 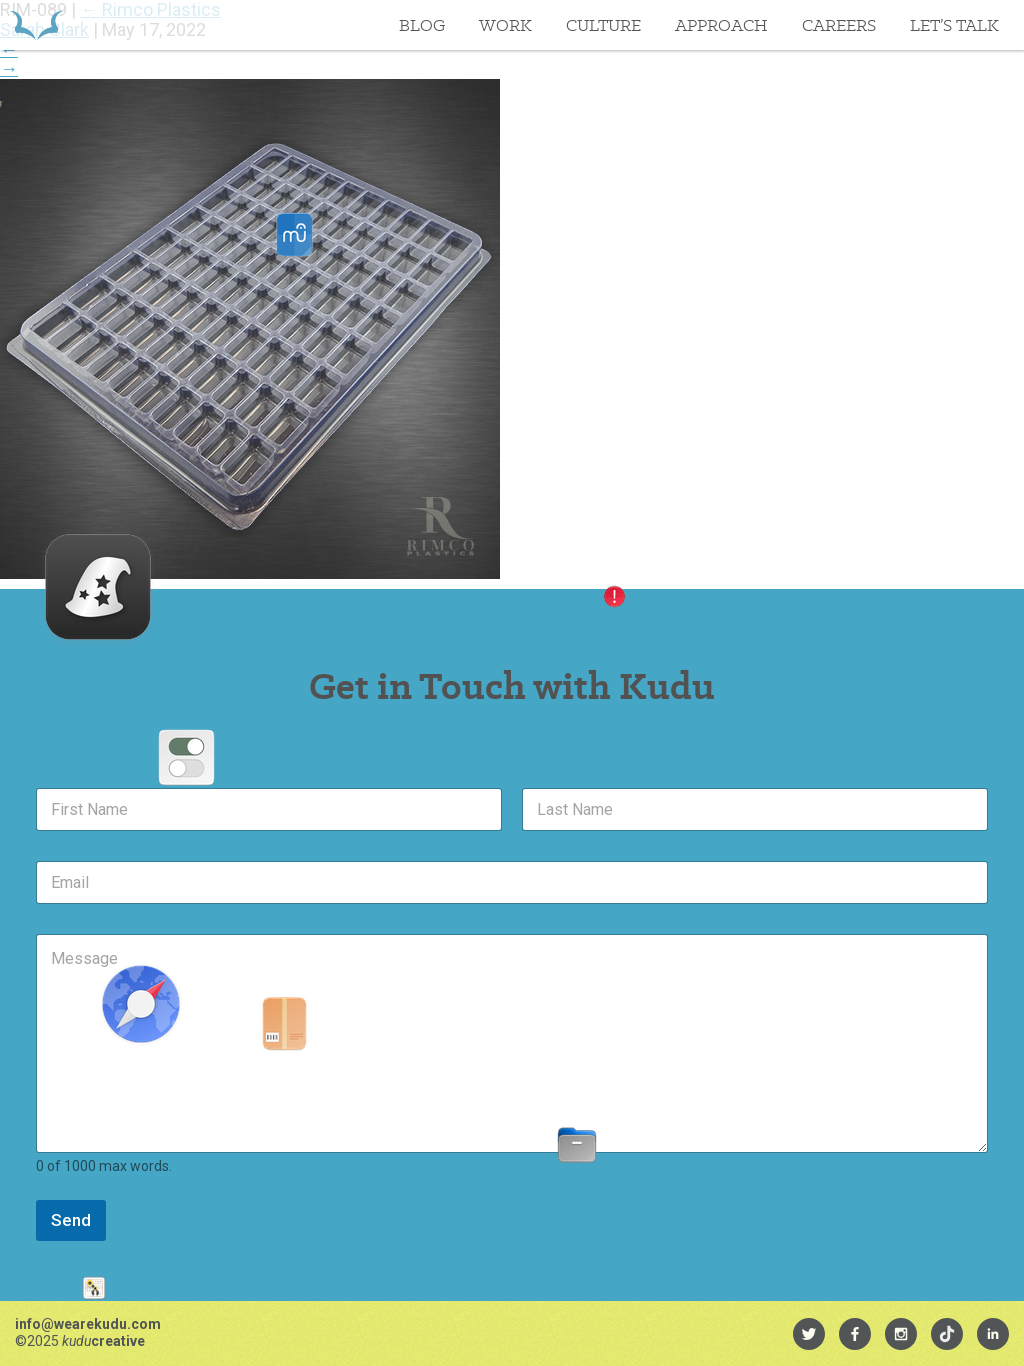 What do you see at coordinates (98, 587) in the screenshot?
I see `open ImageMagick display application` at bounding box center [98, 587].